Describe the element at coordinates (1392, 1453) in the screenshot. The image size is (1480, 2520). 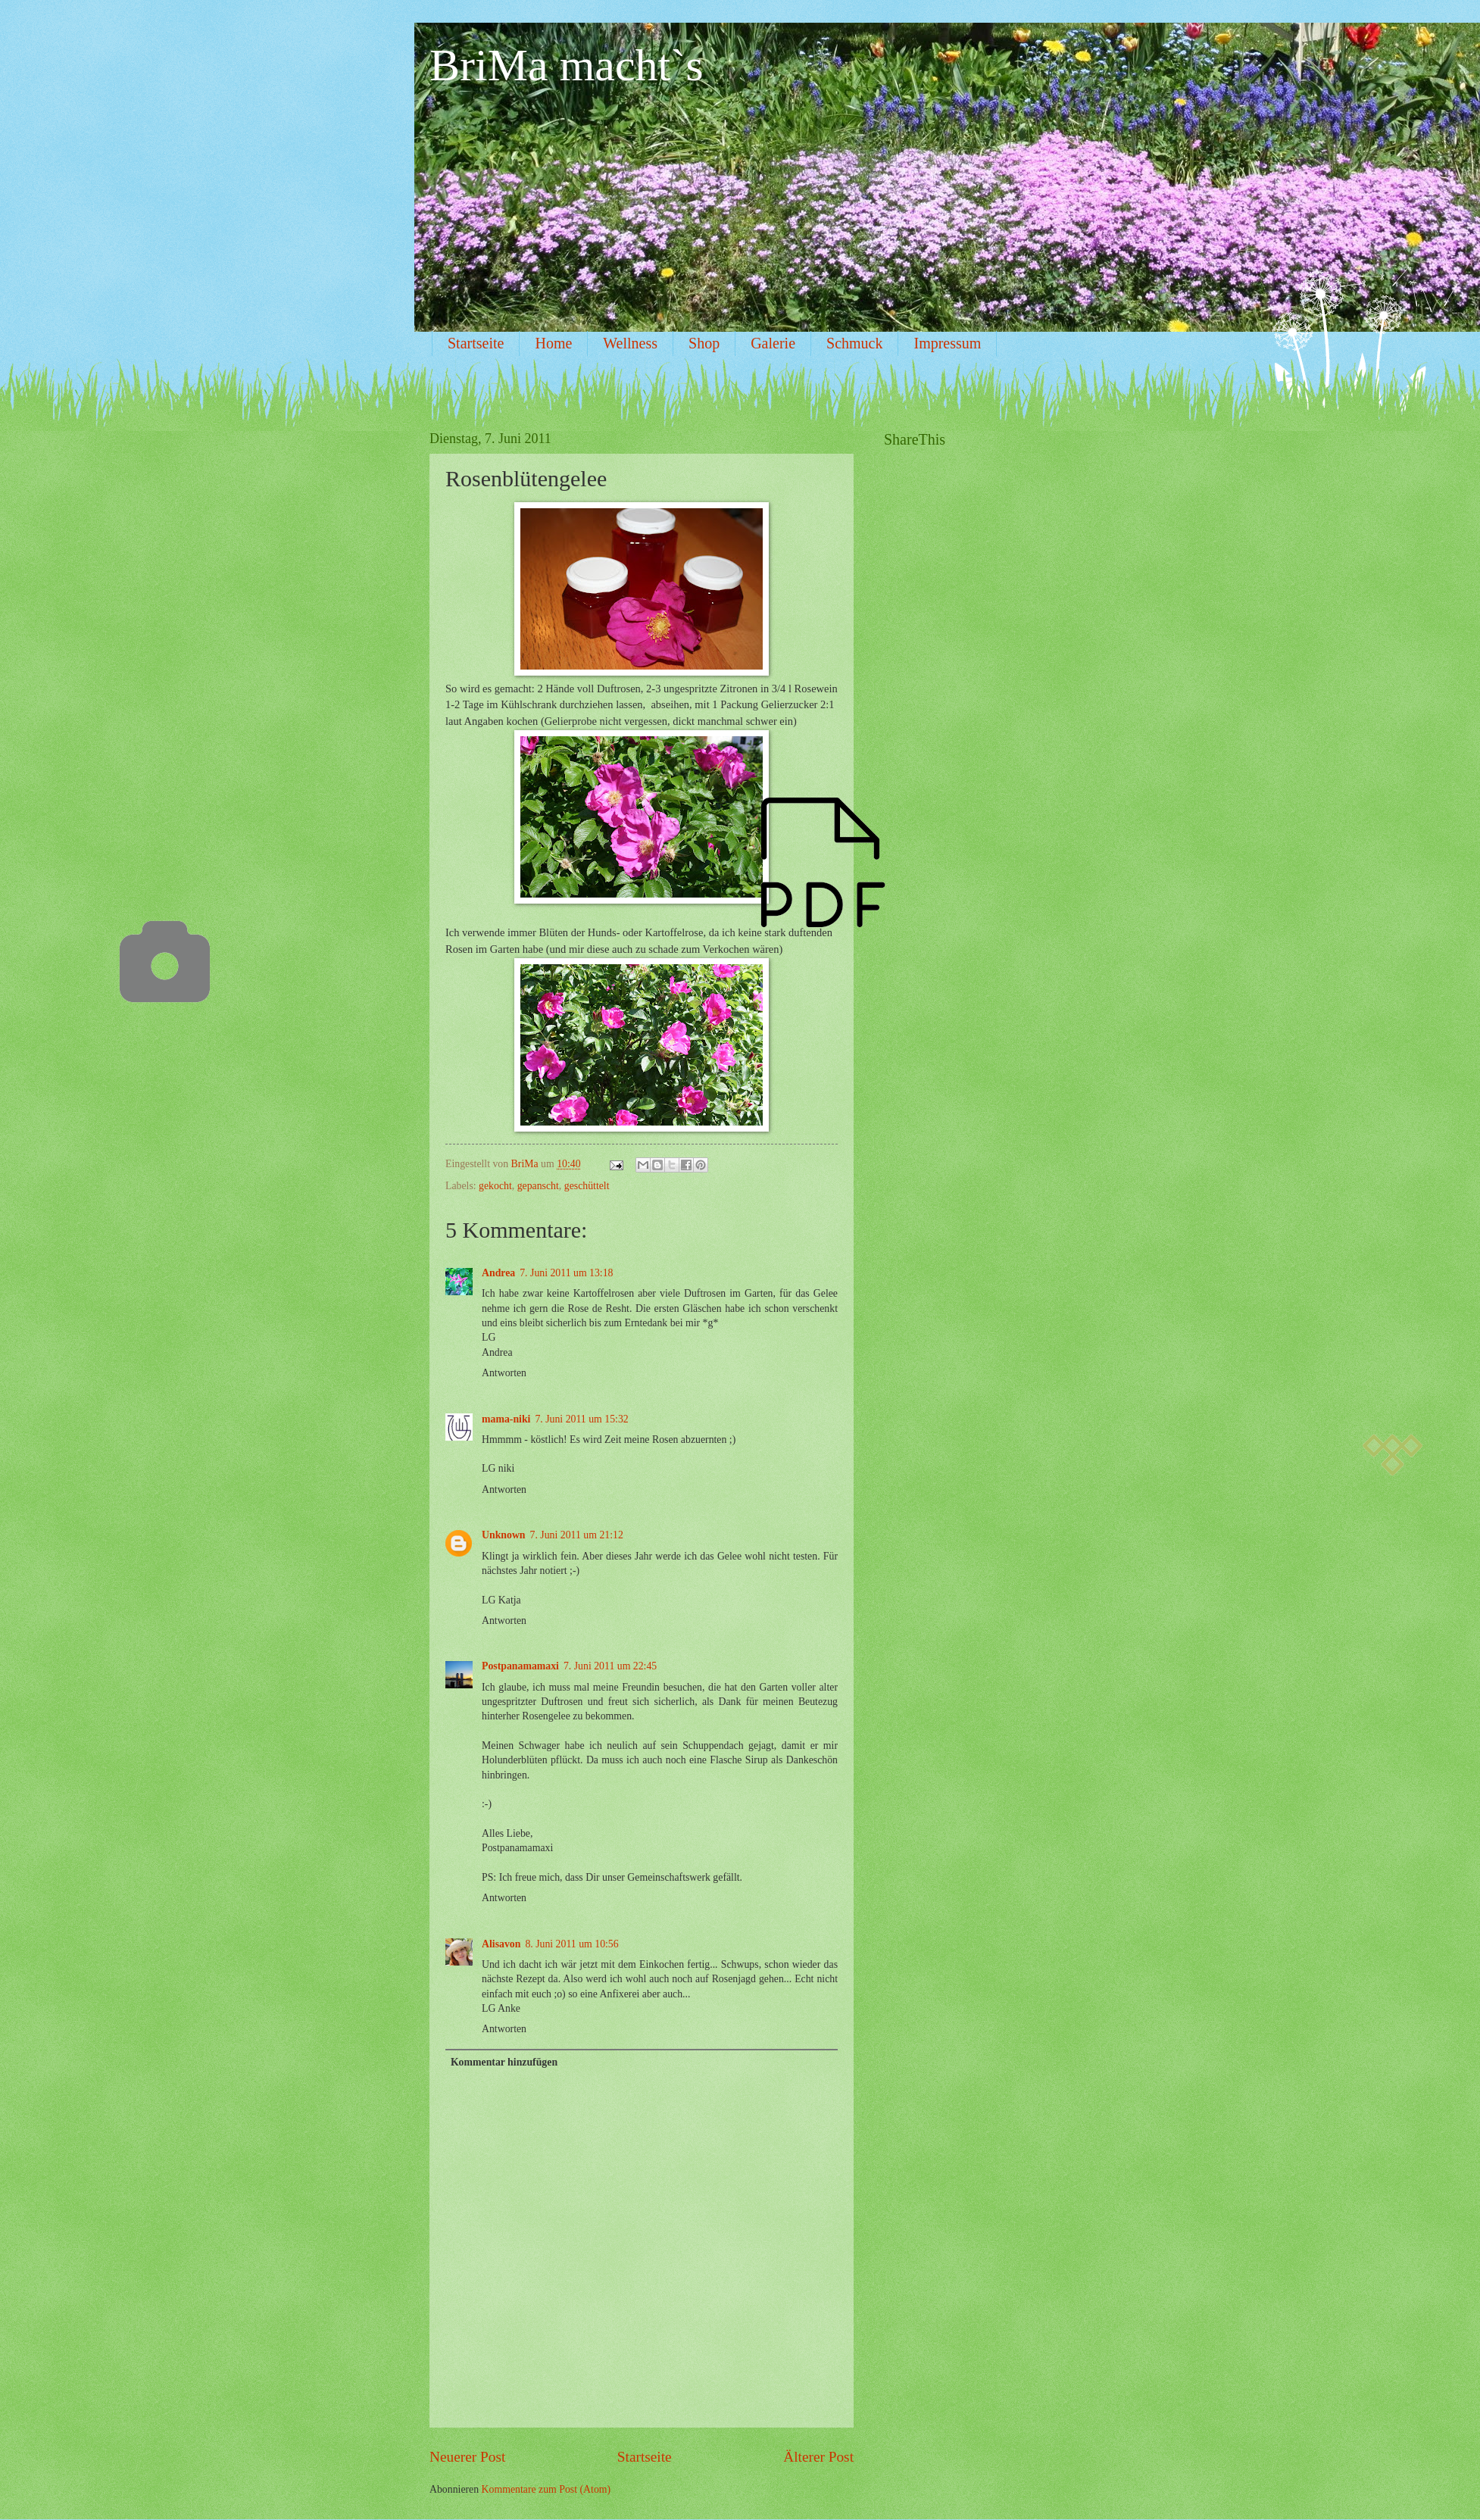
I see `open tidal music streaming app` at that location.